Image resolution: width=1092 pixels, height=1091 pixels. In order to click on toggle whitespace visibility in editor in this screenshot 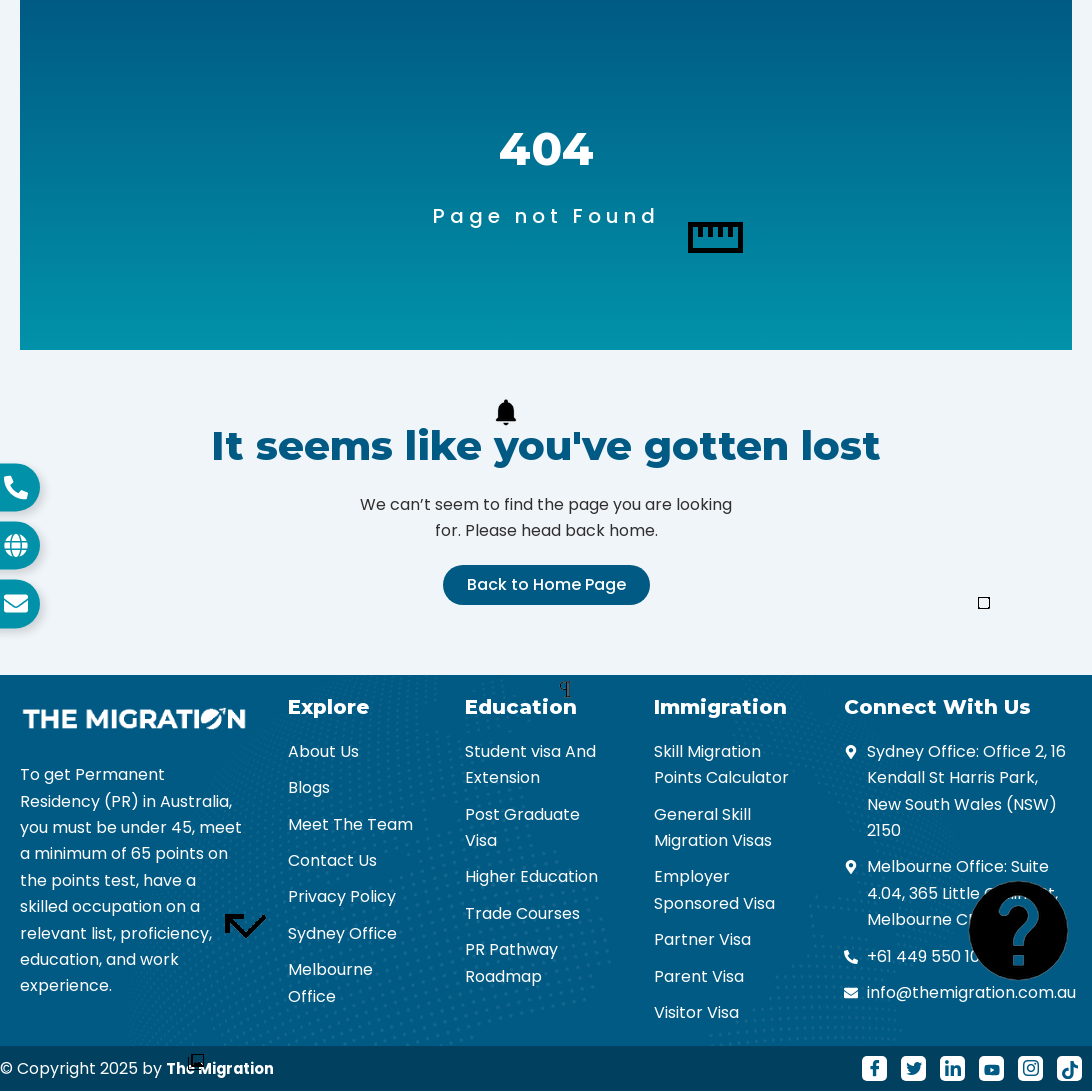, I will do `click(566, 690)`.